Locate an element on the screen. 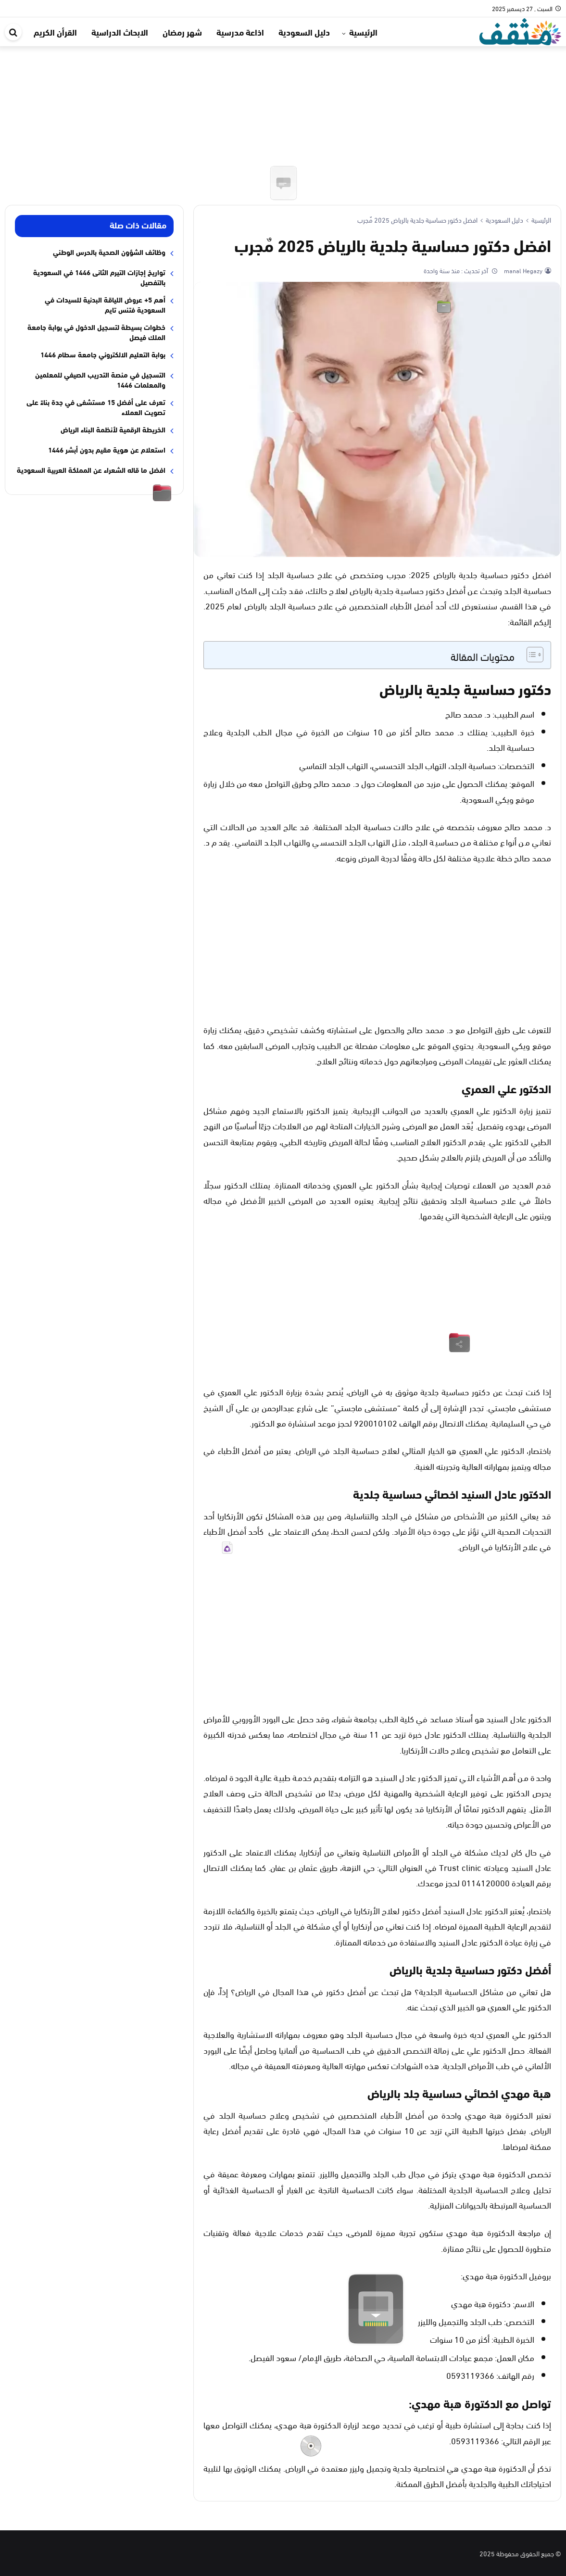  a sega genesis ROM file is located at coordinates (376, 2309).